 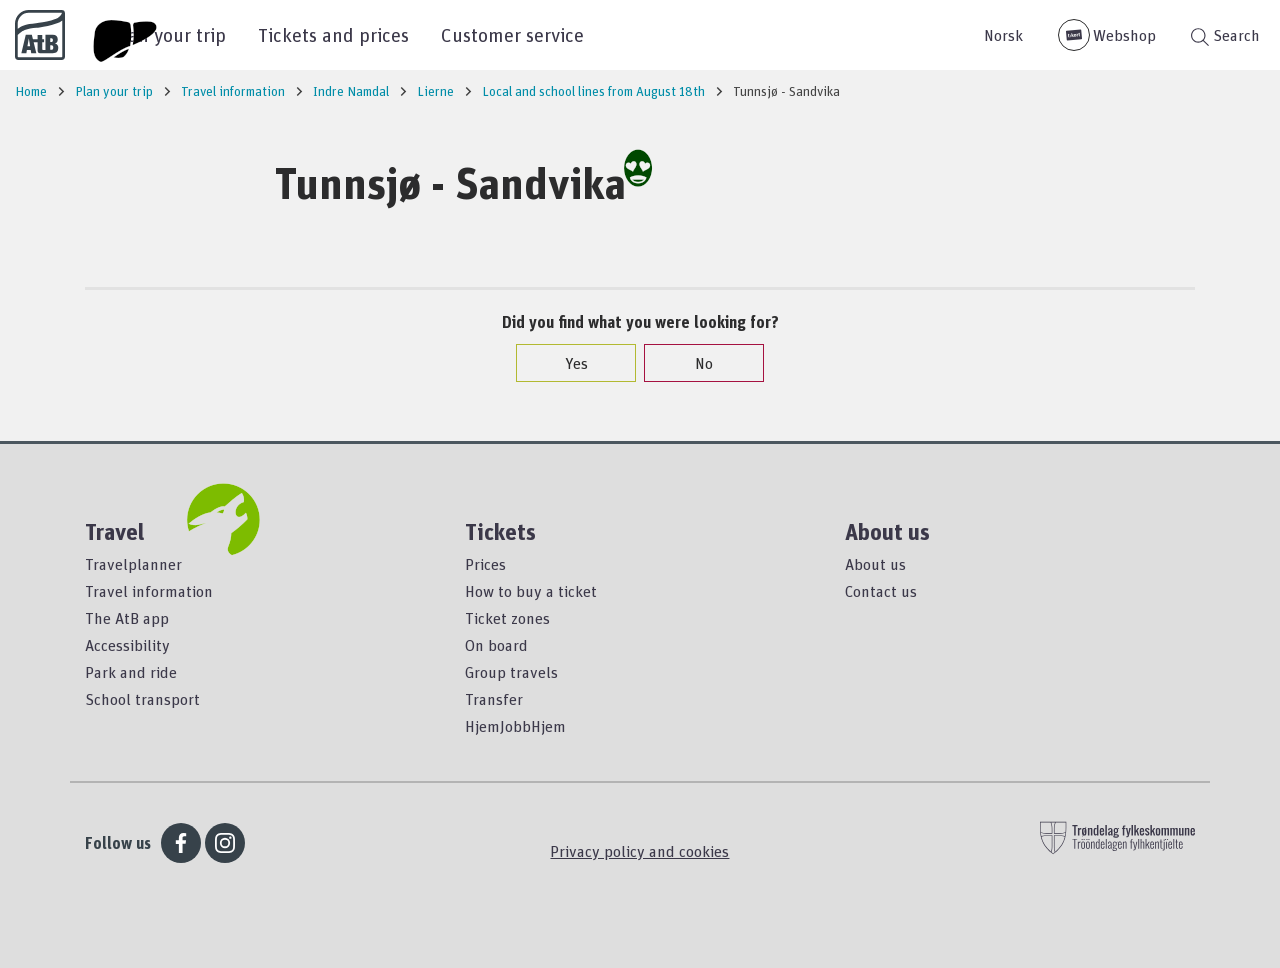 What do you see at coordinates (125, 41) in the screenshot?
I see `view liver health information` at bounding box center [125, 41].